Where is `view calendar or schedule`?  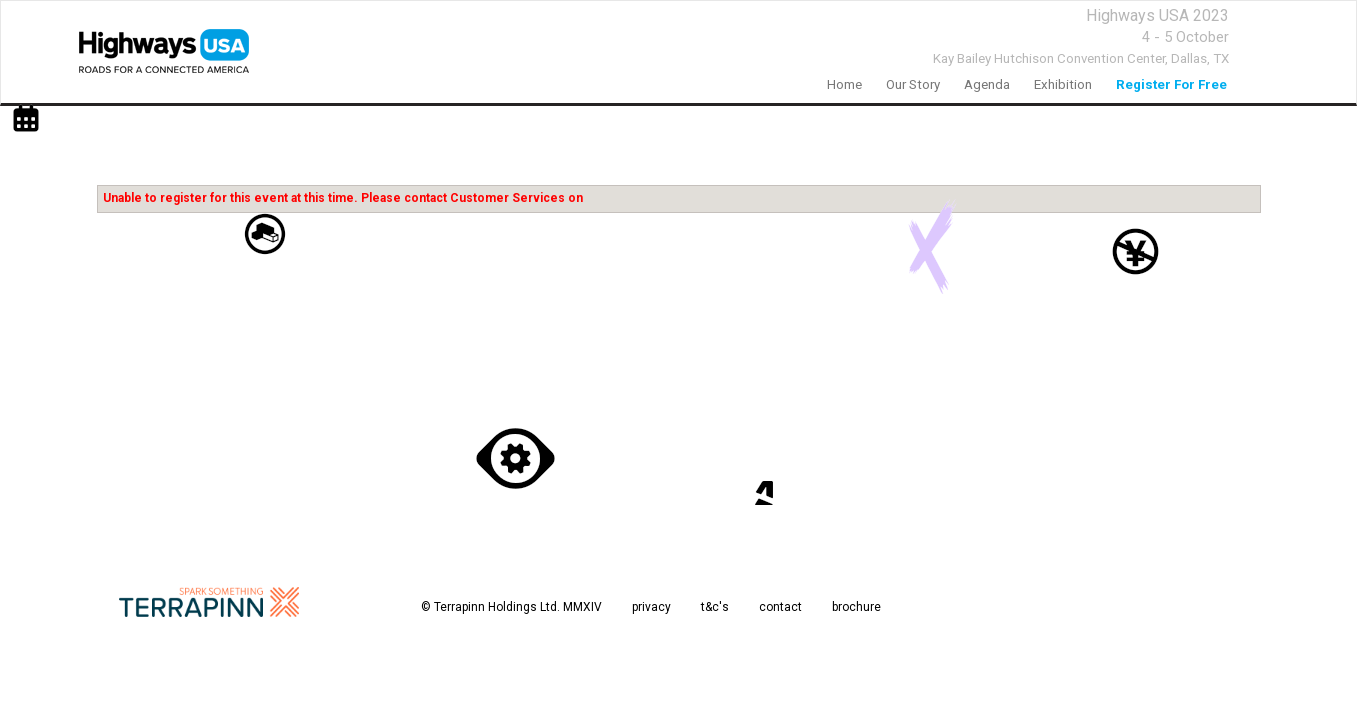 view calendar or schedule is located at coordinates (26, 119).